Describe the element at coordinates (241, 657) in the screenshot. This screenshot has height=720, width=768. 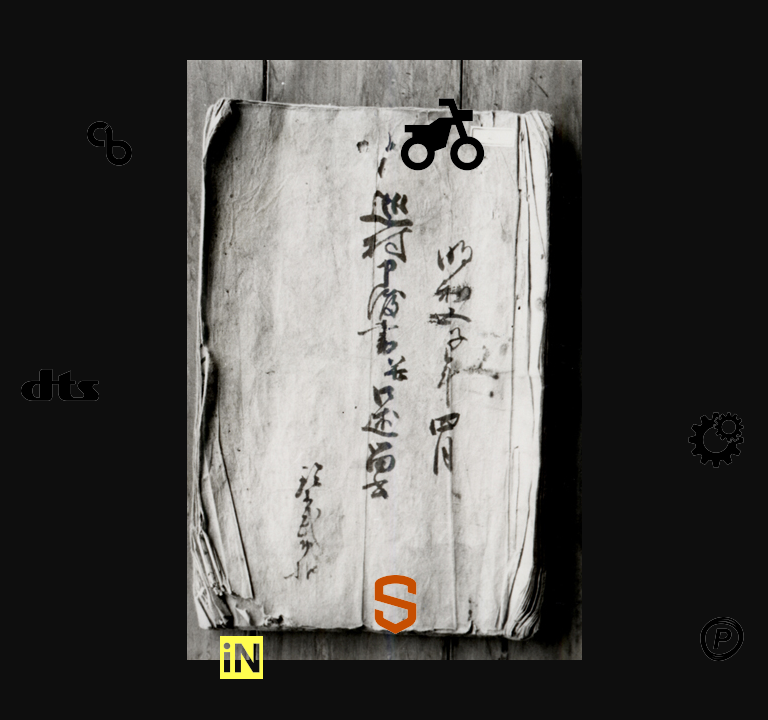
I see `inspire brand logo` at that location.